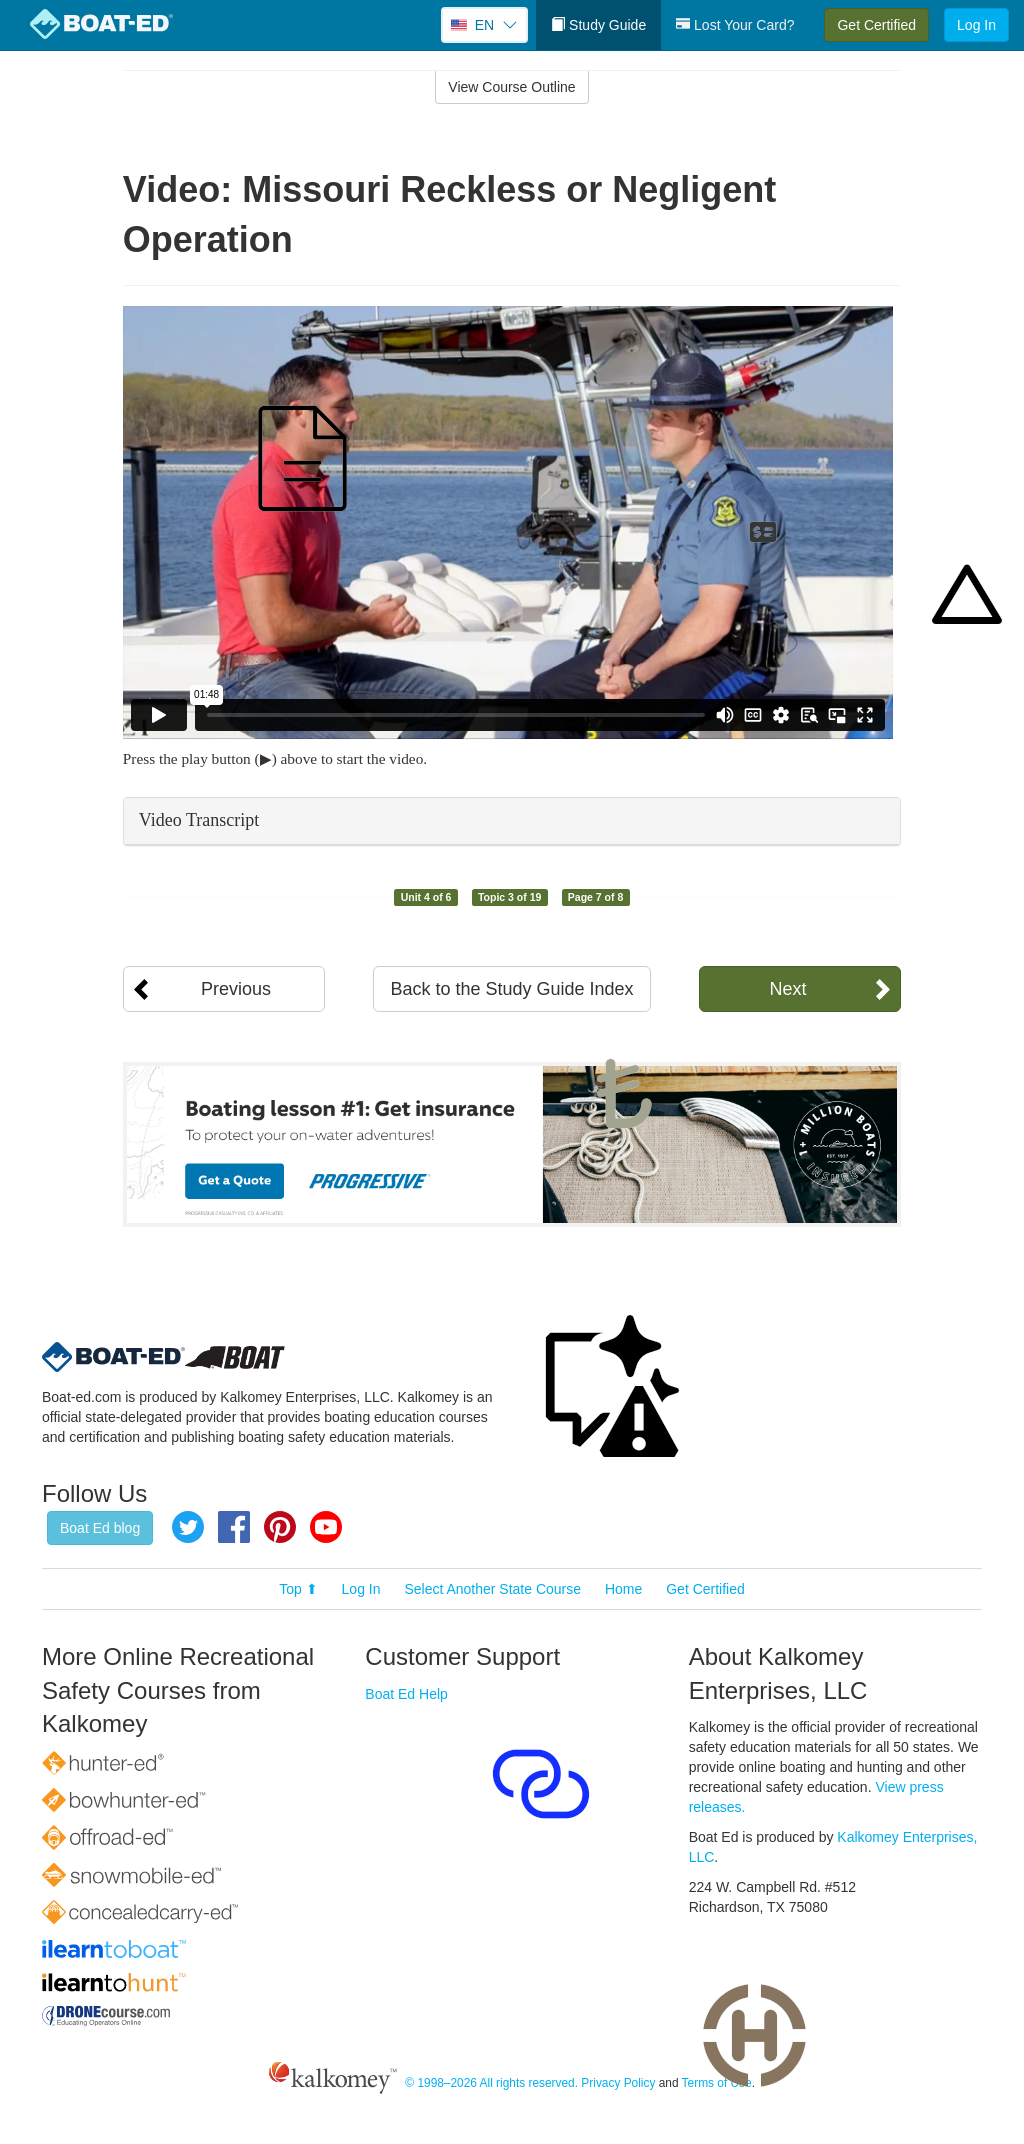  What do you see at coordinates (620, 1093) in the screenshot?
I see `indicates price or payment in turkish lira` at bounding box center [620, 1093].